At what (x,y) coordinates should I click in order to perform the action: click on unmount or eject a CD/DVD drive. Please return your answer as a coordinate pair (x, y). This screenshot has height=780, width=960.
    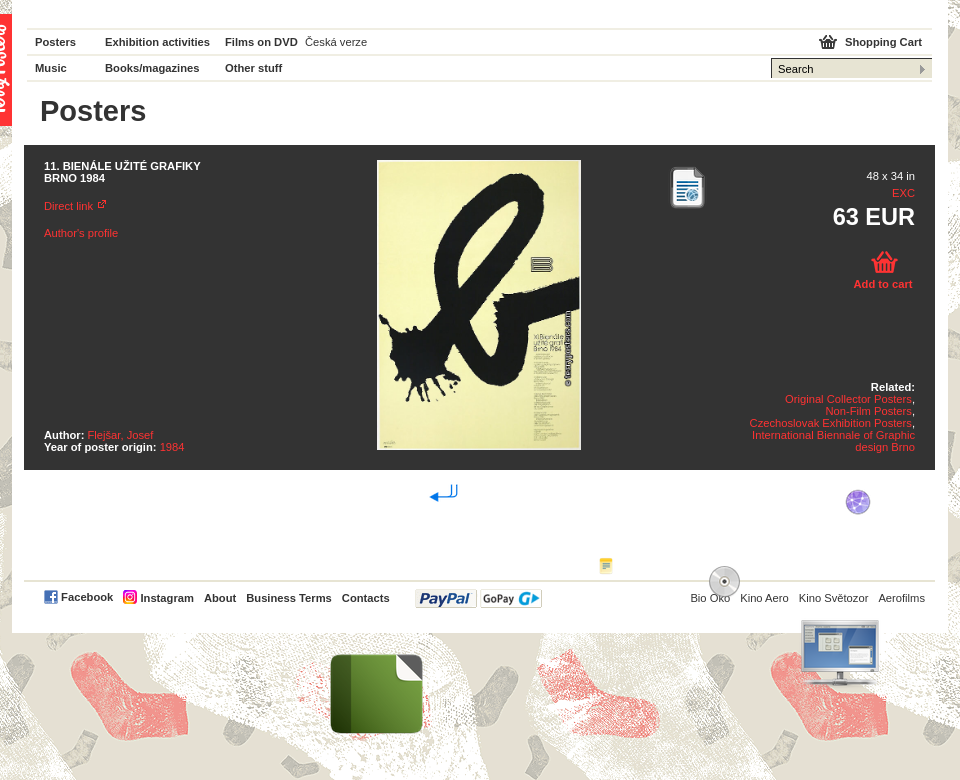
    Looking at the image, I should click on (724, 581).